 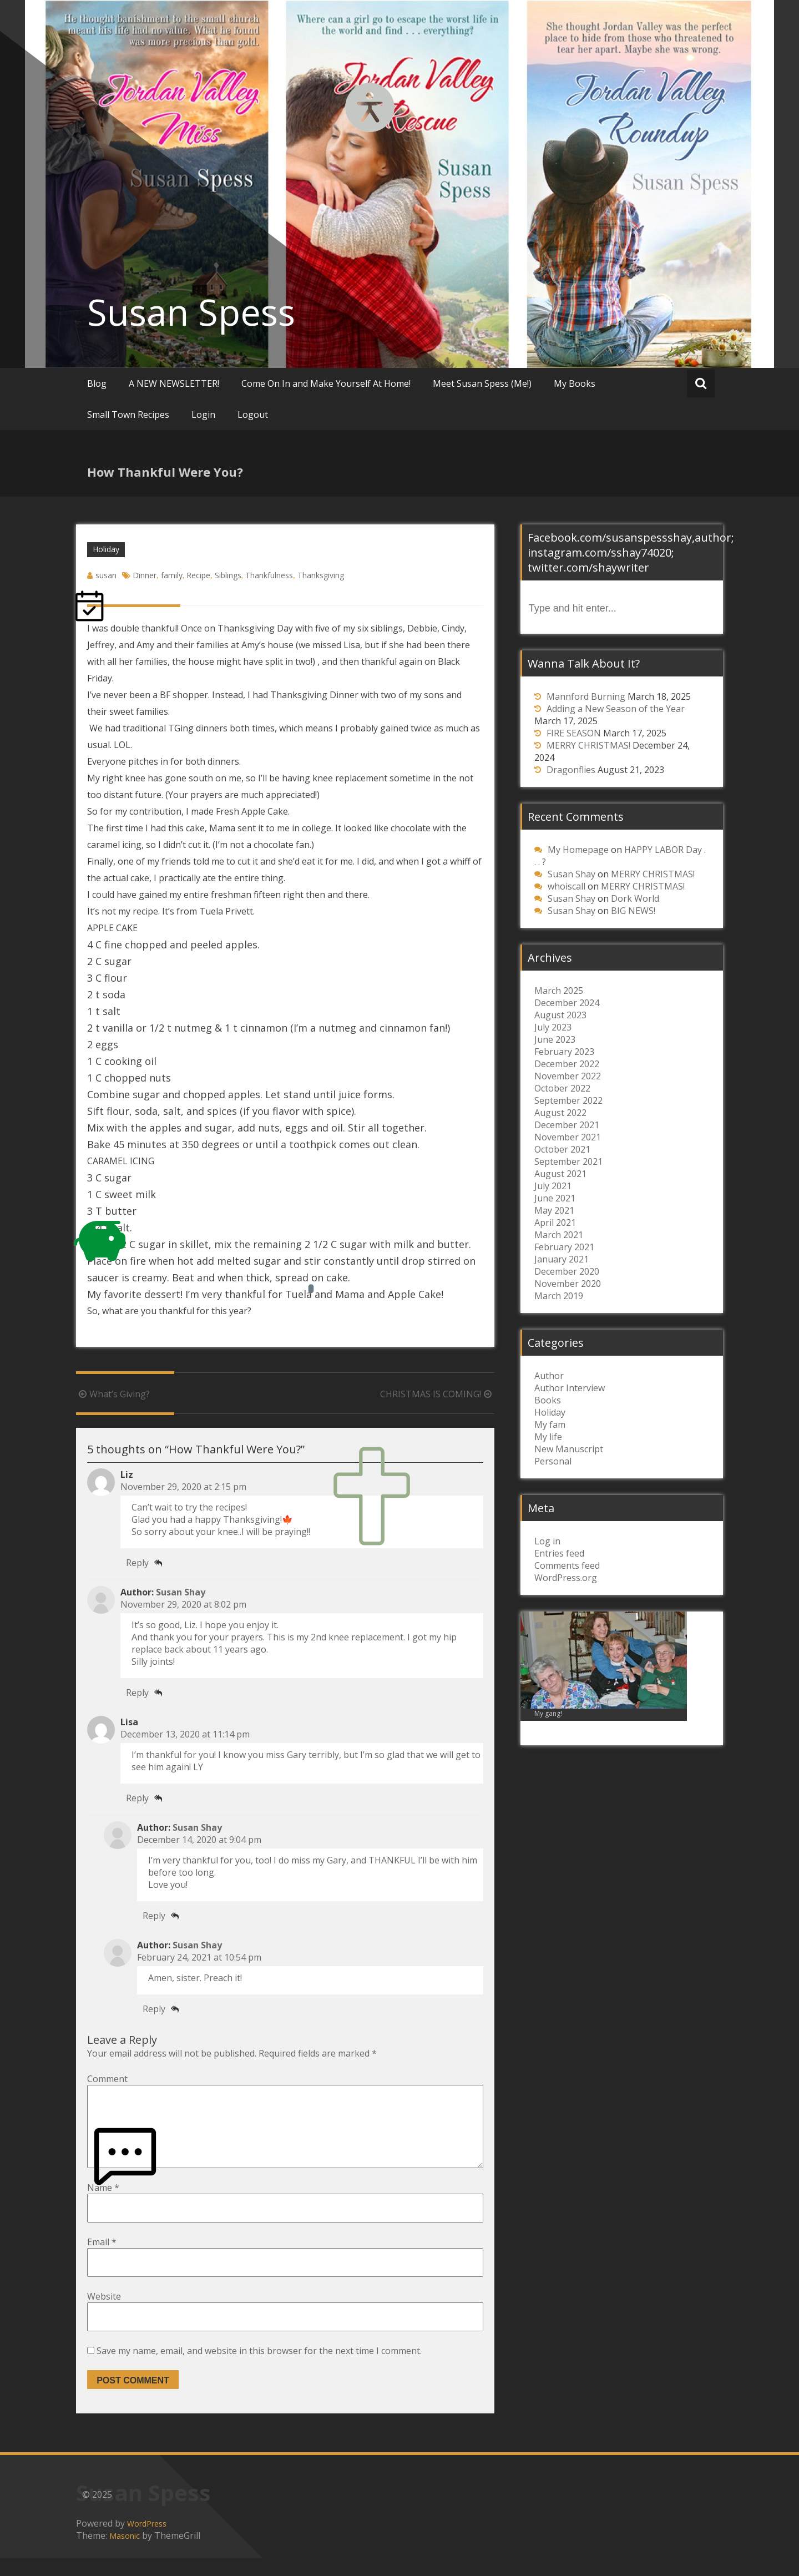 What do you see at coordinates (125, 2151) in the screenshot?
I see `open chat or messaging` at bounding box center [125, 2151].